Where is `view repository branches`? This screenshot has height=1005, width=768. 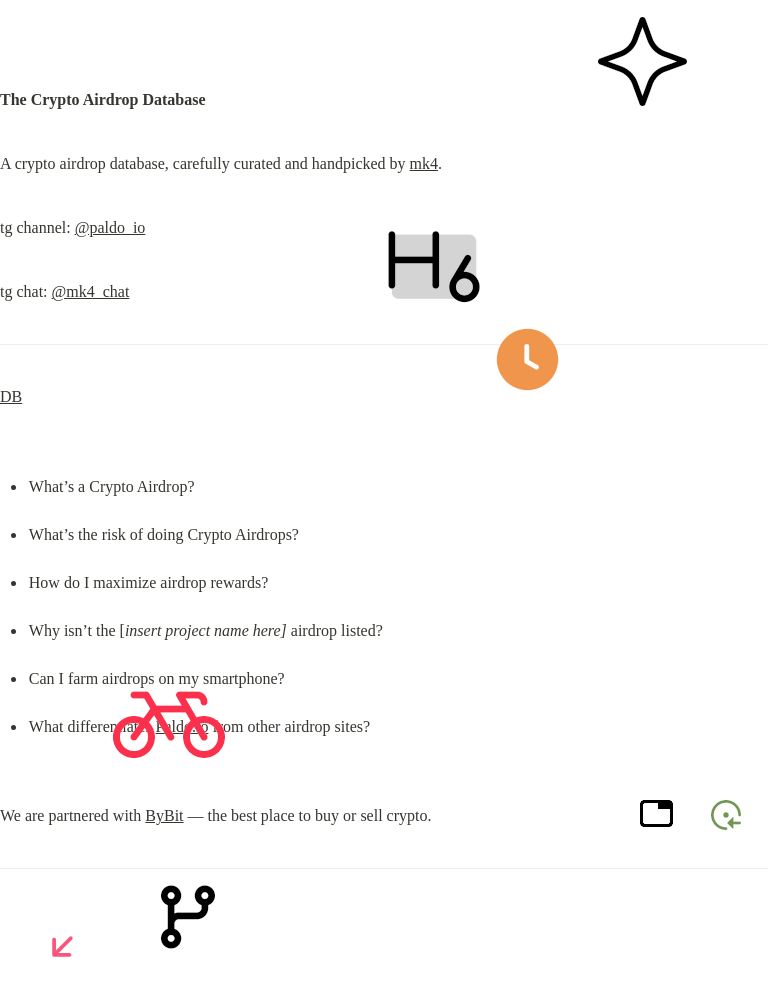
view repository branches is located at coordinates (188, 917).